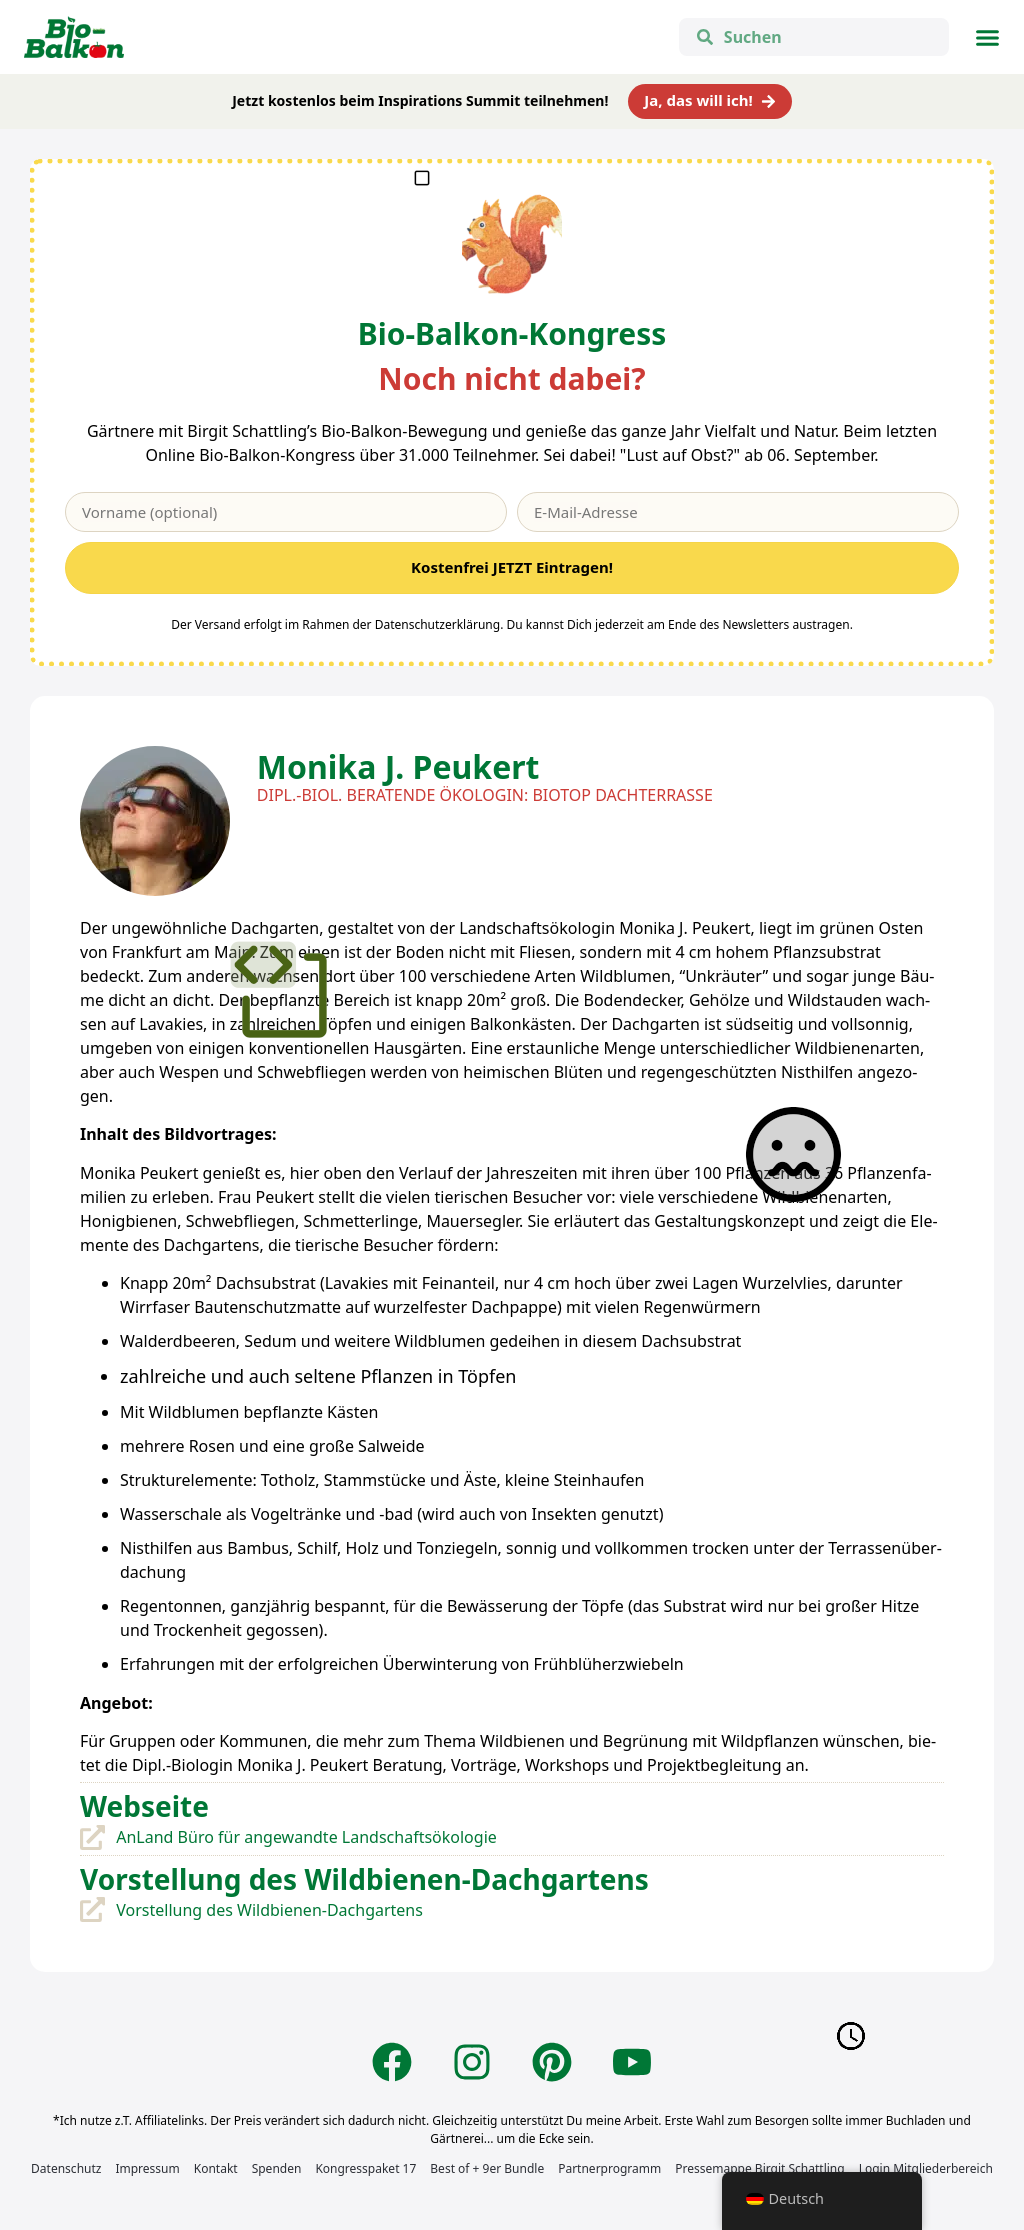 The image size is (1024, 2230). What do you see at coordinates (422, 178) in the screenshot?
I see `crop image to 1:1 square ratio` at bounding box center [422, 178].